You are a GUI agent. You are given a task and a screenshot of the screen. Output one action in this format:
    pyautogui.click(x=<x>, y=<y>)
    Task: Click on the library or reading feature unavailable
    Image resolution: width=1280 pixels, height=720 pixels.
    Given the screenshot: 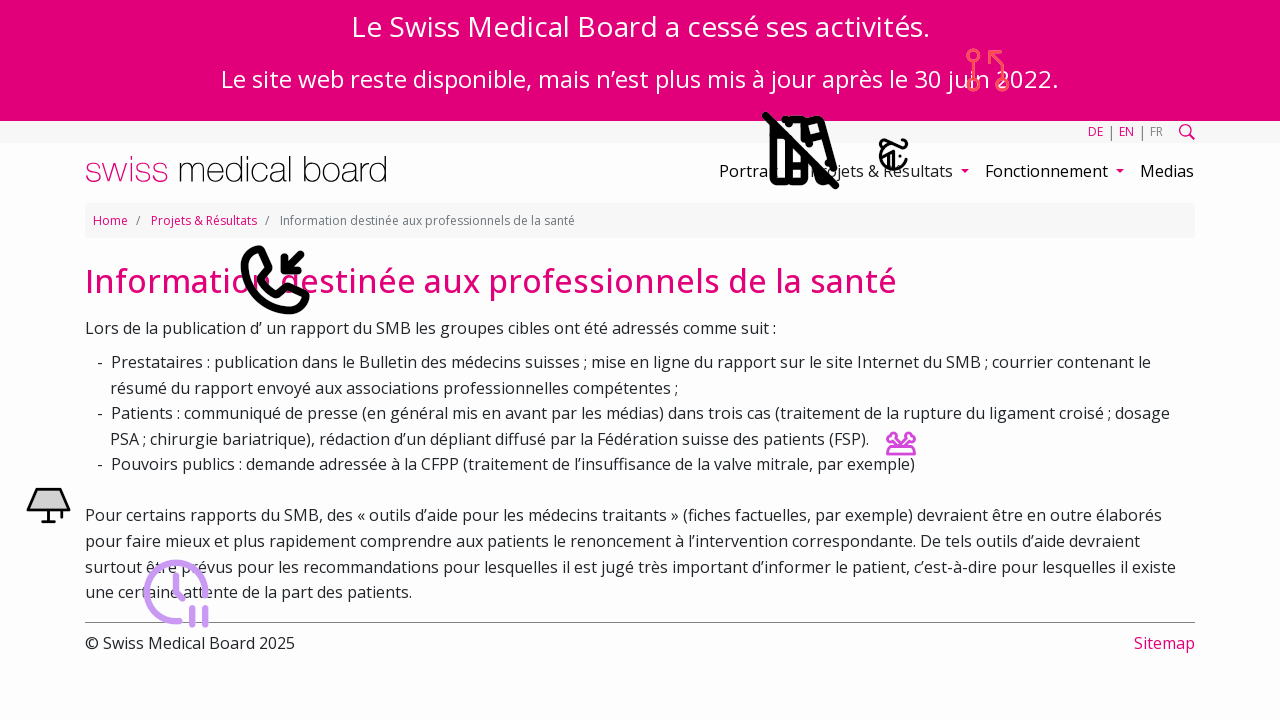 What is the action you would take?
    pyautogui.click(x=800, y=150)
    